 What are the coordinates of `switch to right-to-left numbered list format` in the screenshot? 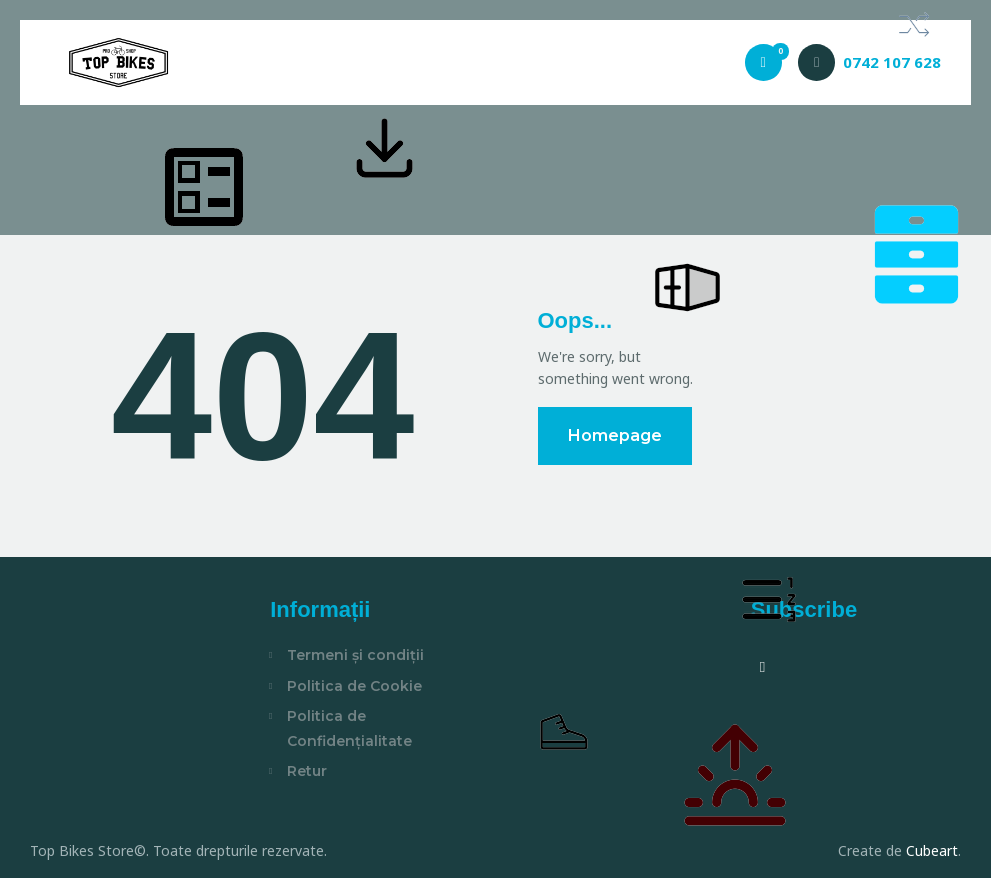 It's located at (770, 599).